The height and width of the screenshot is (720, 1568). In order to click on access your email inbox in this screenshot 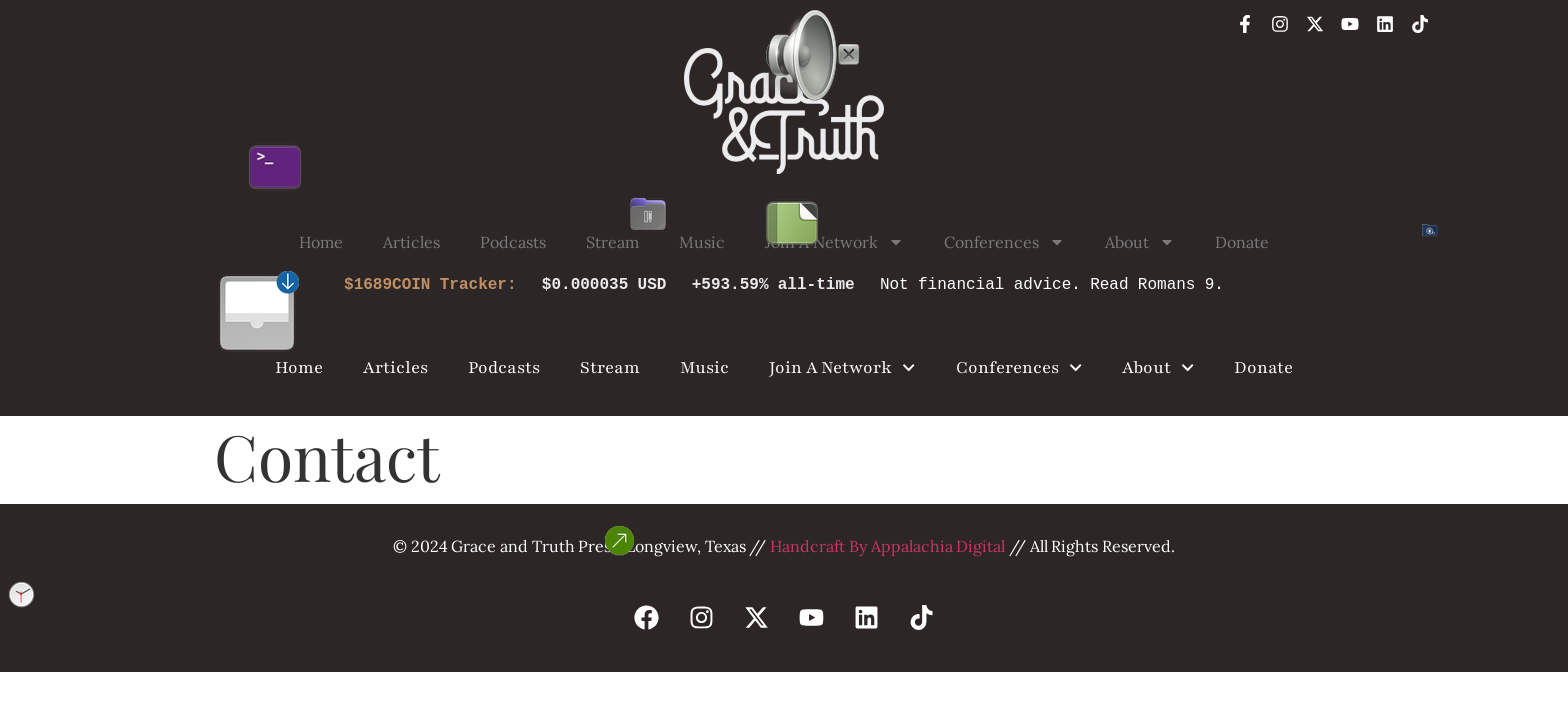, I will do `click(257, 313)`.